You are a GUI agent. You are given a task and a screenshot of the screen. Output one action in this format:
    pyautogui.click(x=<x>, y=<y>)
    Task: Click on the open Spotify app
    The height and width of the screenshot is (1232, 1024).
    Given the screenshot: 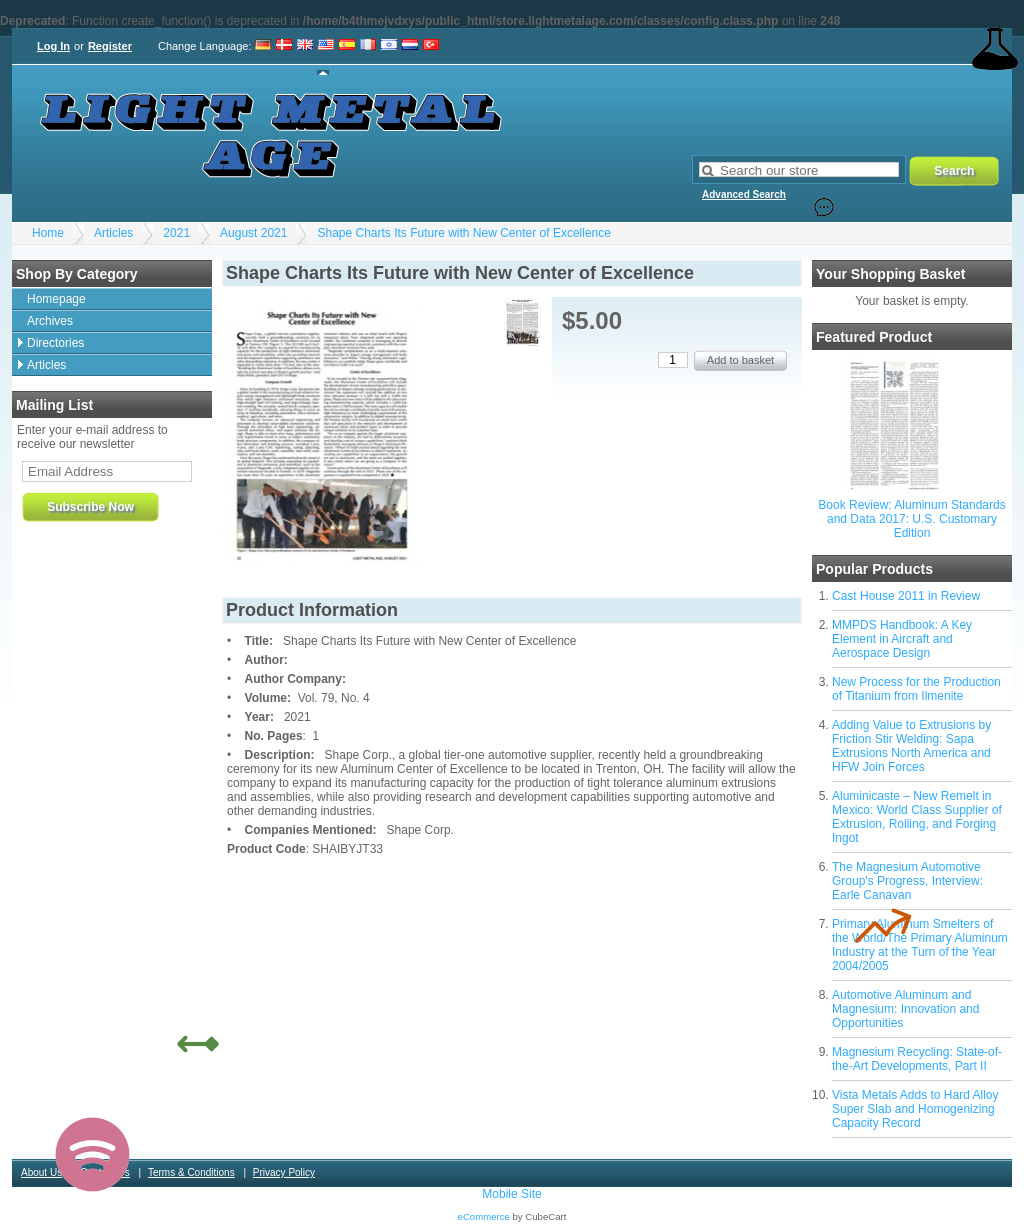 What is the action you would take?
    pyautogui.click(x=92, y=1154)
    